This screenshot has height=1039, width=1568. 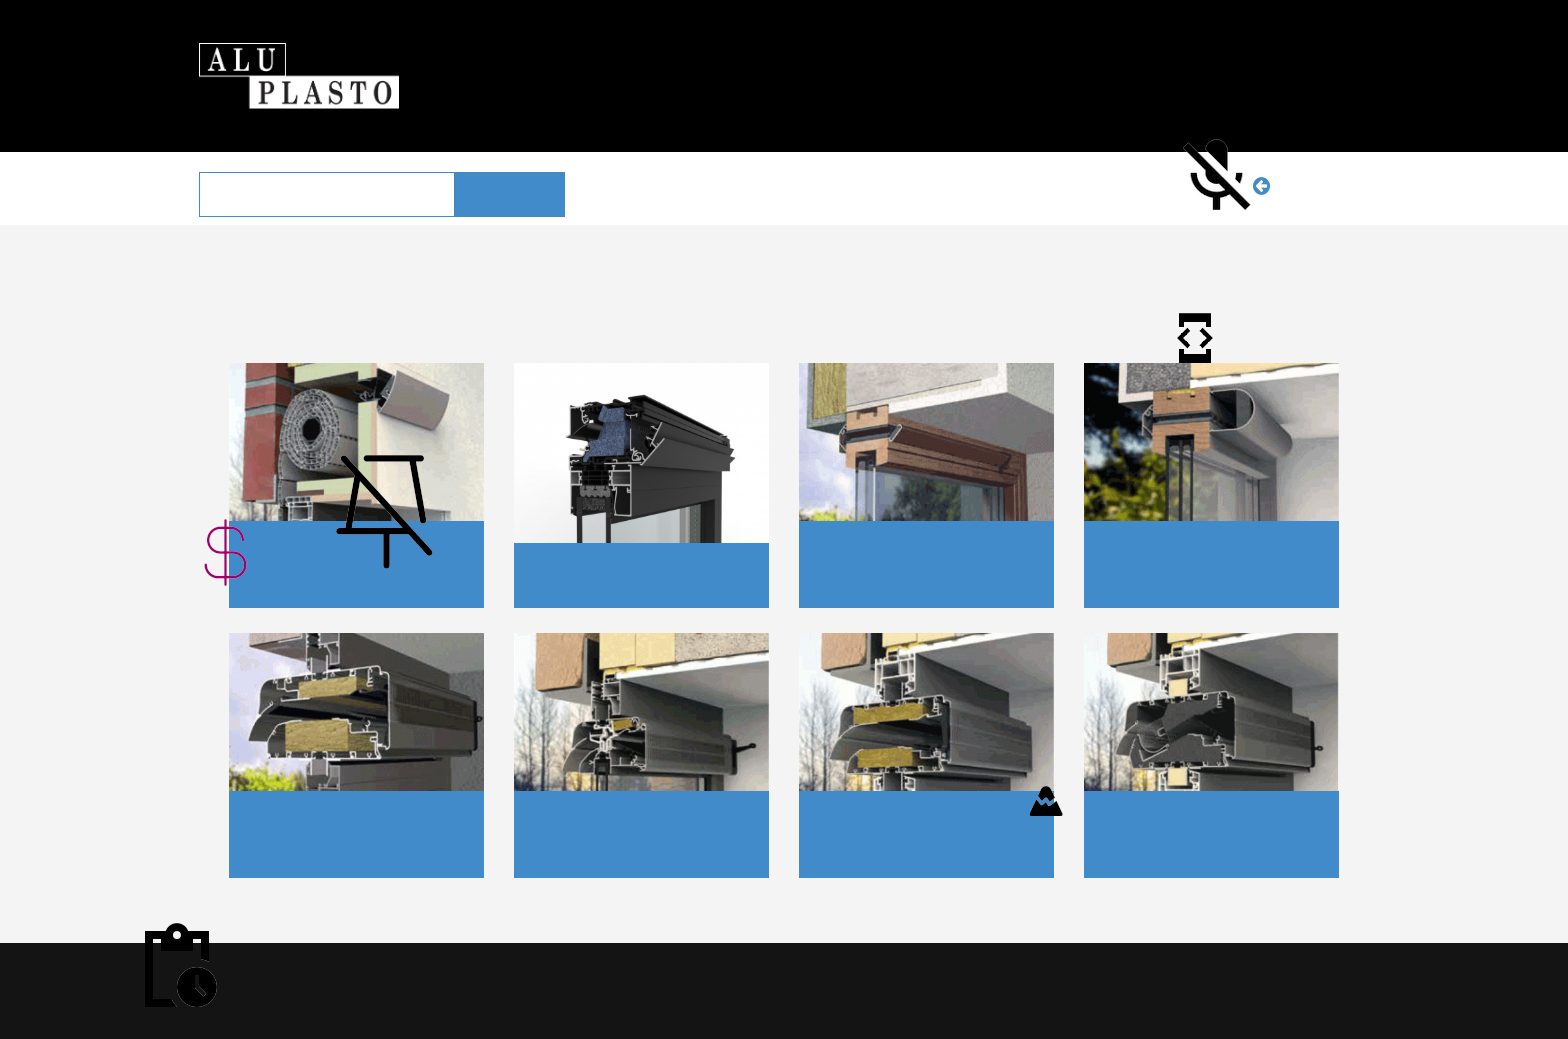 What do you see at coordinates (1046, 801) in the screenshot?
I see `view outdoor or nature-related content` at bounding box center [1046, 801].